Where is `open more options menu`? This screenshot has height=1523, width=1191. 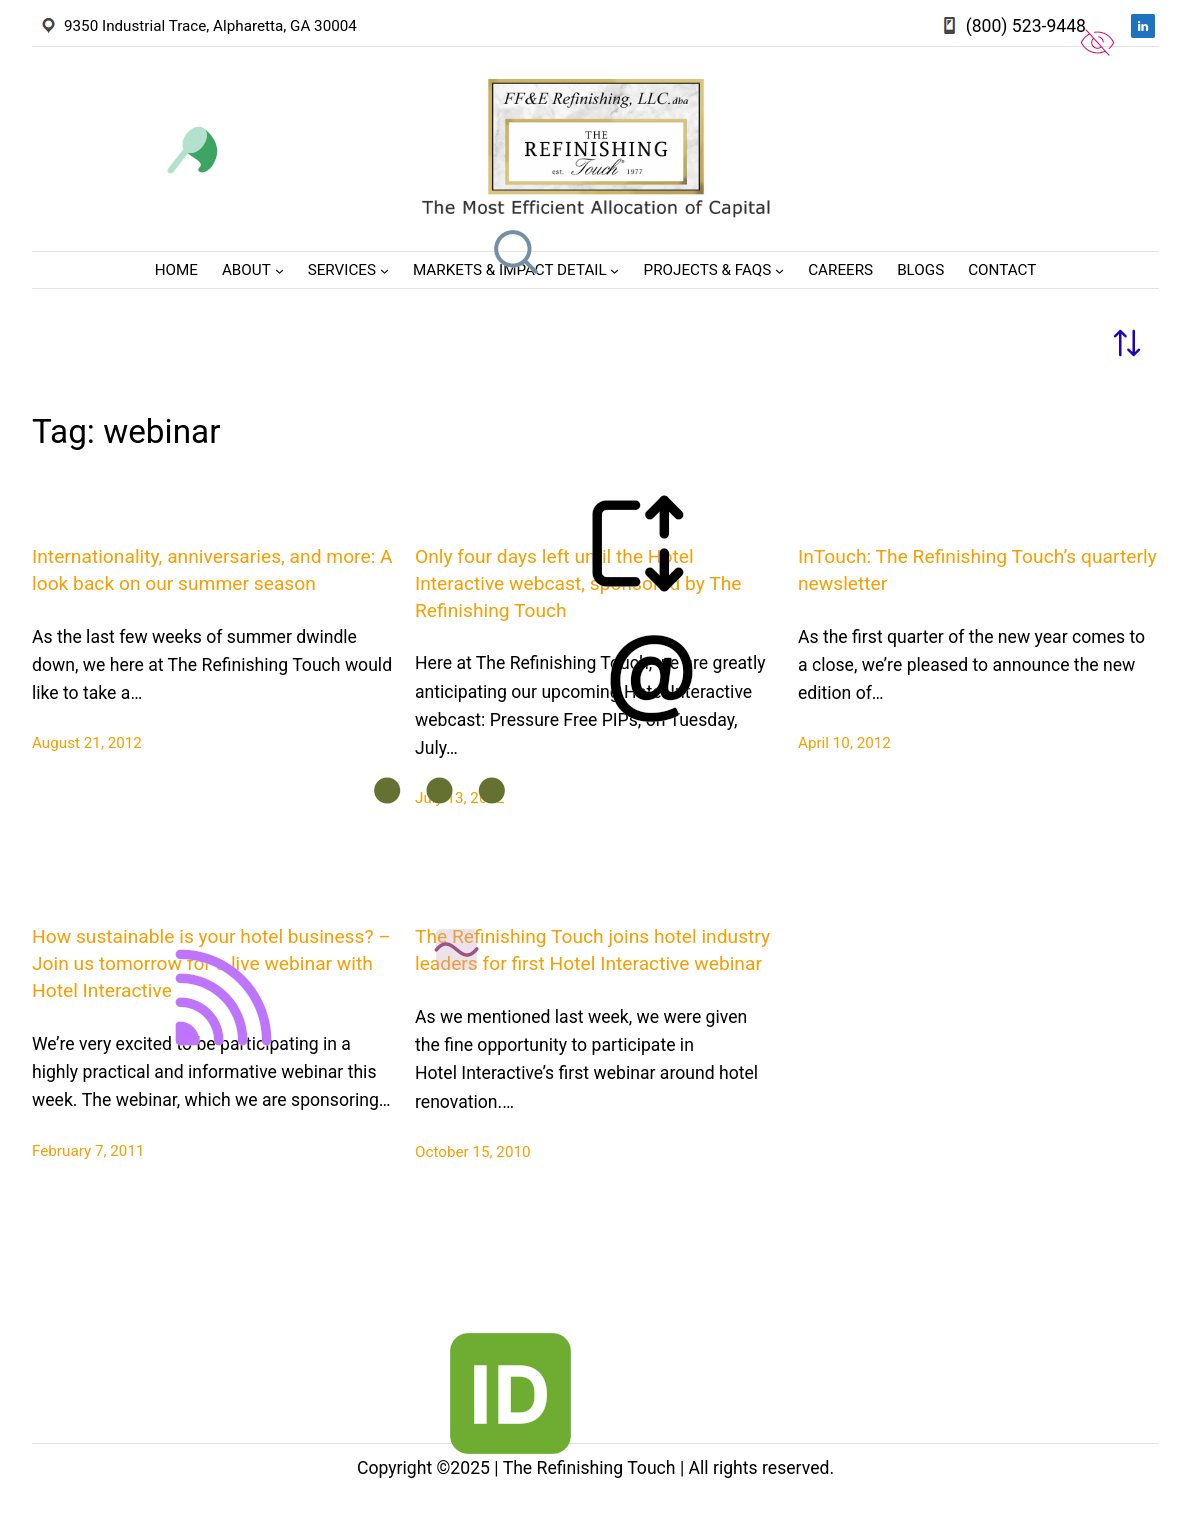 open more options menu is located at coordinates (439, 790).